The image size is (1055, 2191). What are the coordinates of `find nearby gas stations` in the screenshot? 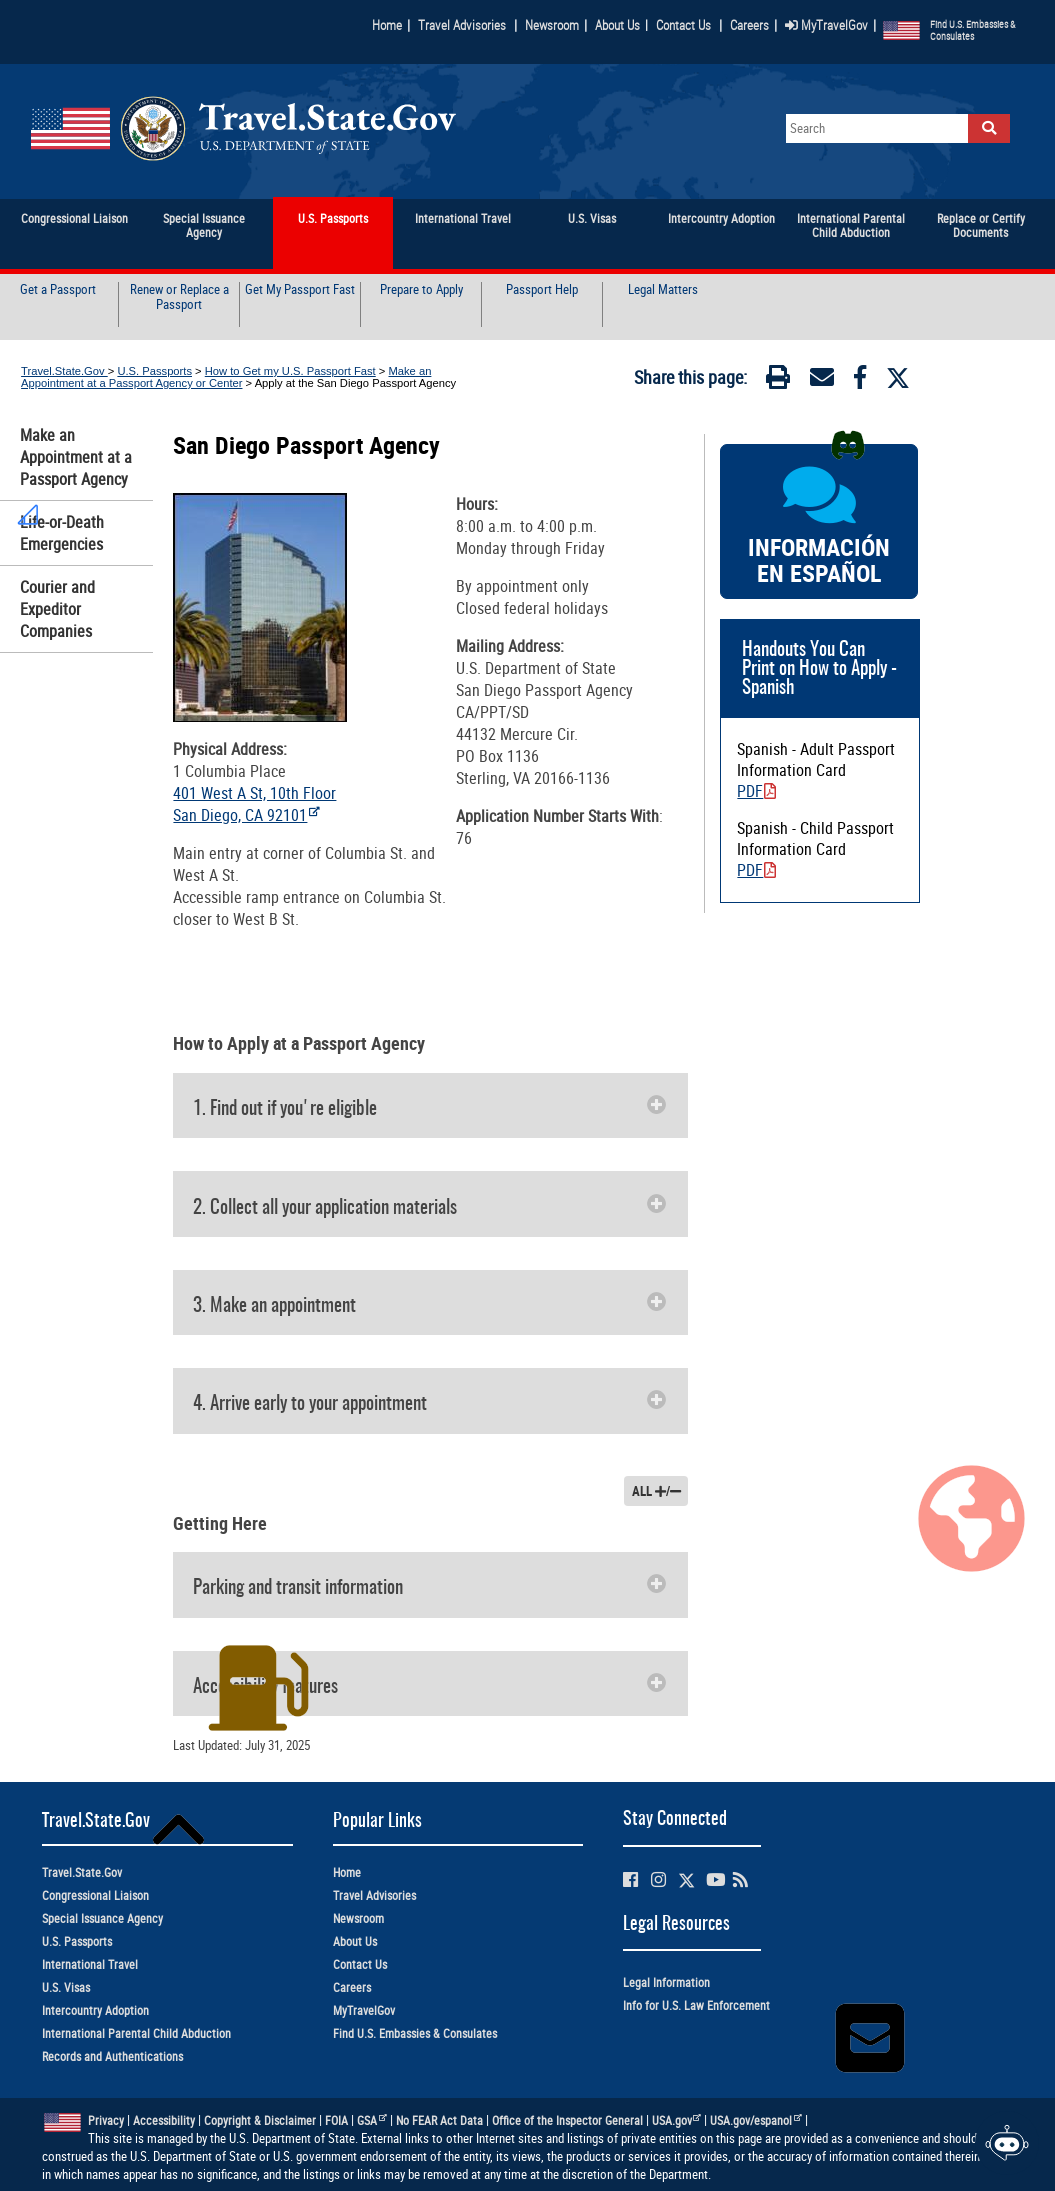 It's located at (255, 1688).